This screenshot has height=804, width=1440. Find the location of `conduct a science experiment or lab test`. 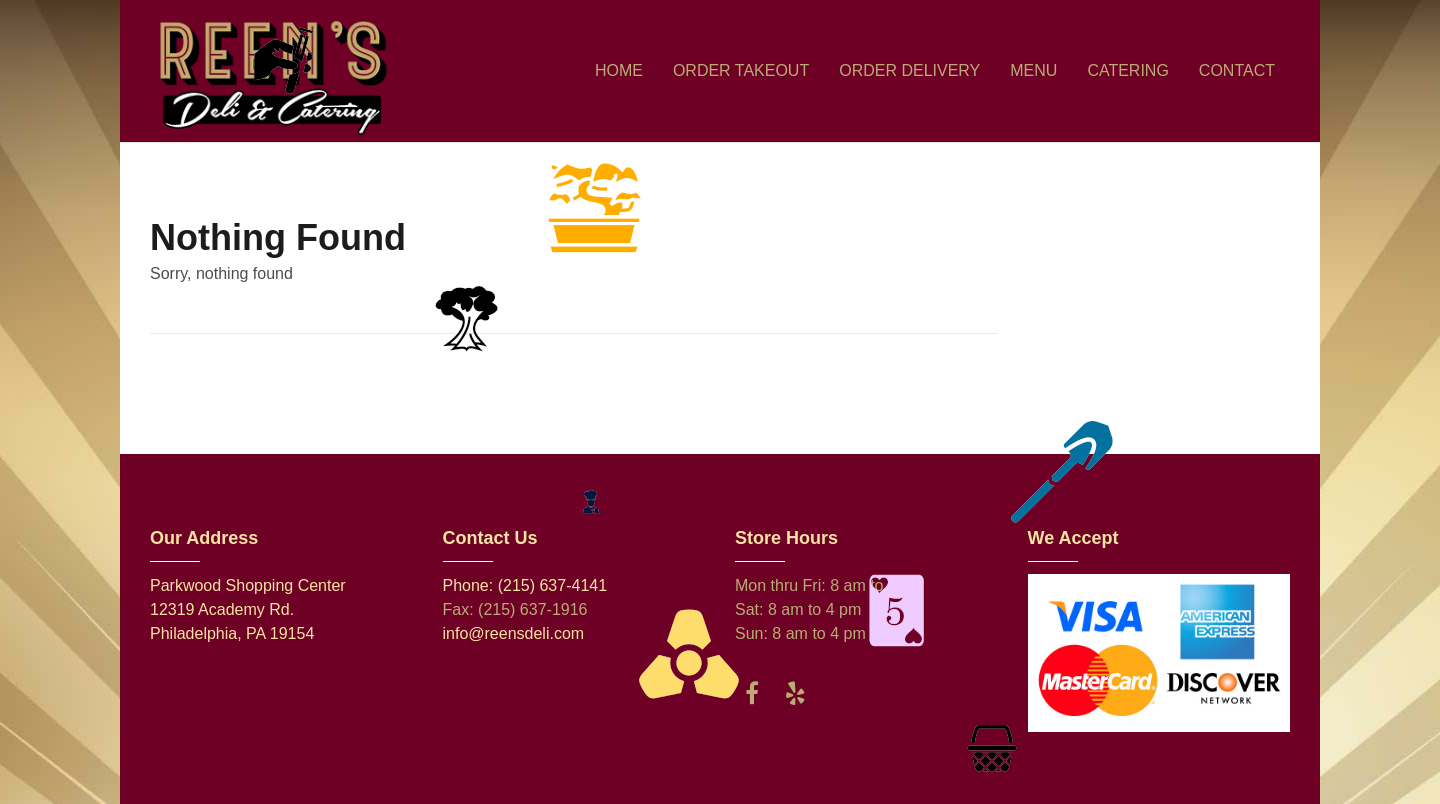

conduct a science experiment or lab test is located at coordinates (286, 60).